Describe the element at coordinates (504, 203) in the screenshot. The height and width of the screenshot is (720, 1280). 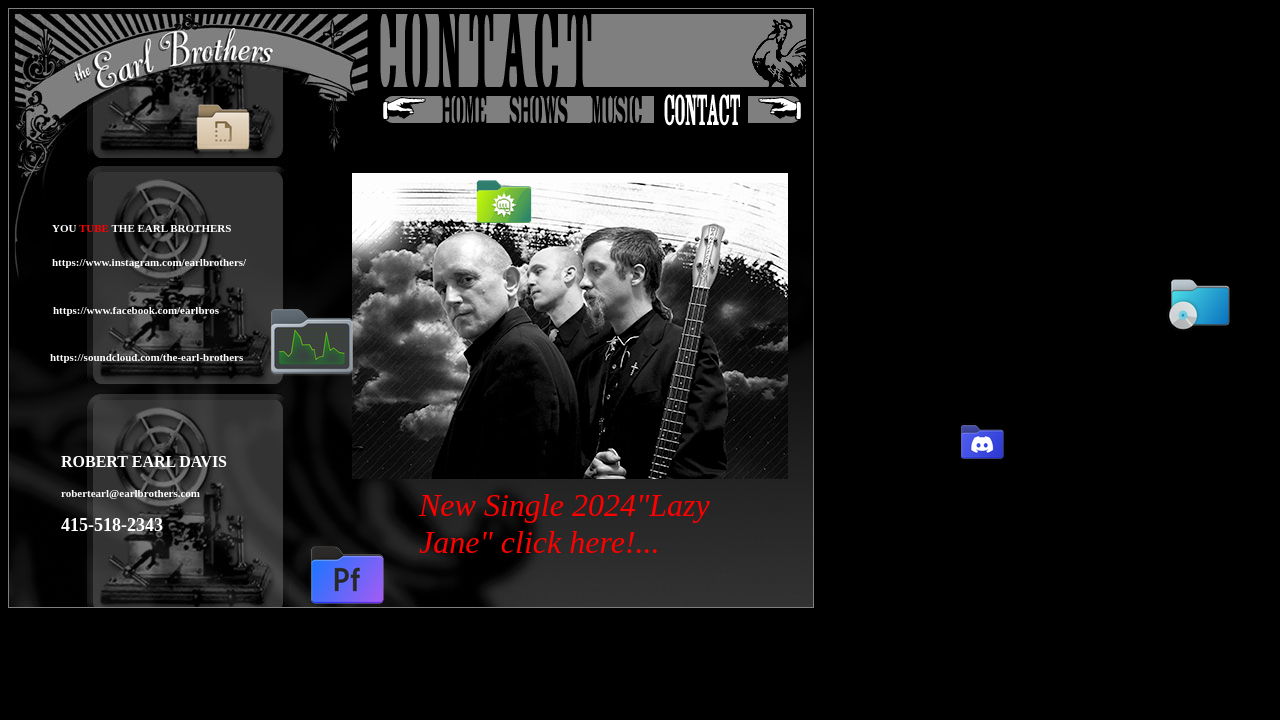
I see `open gamejolt games folder` at that location.